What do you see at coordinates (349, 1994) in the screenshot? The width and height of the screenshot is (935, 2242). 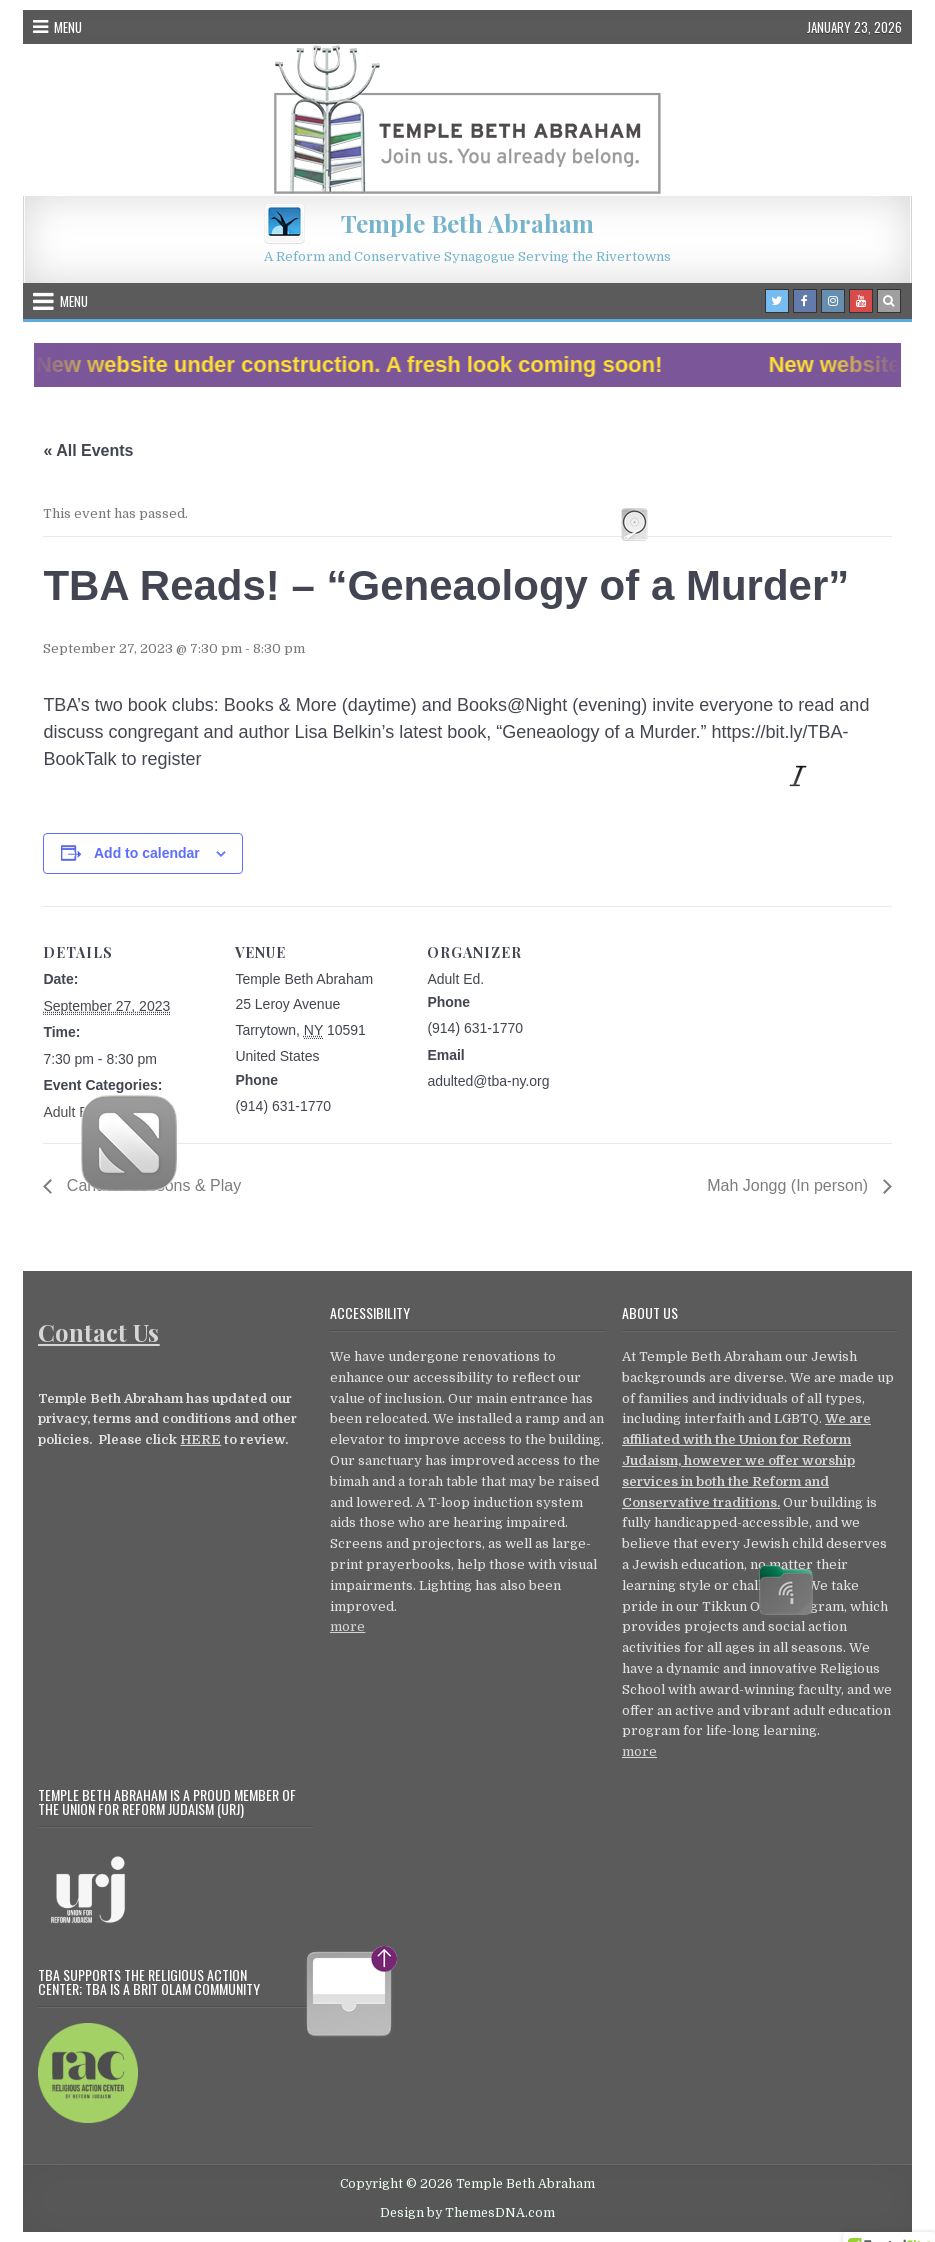 I see `view emails waiting to be sent` at bounding box center [349, 1994].